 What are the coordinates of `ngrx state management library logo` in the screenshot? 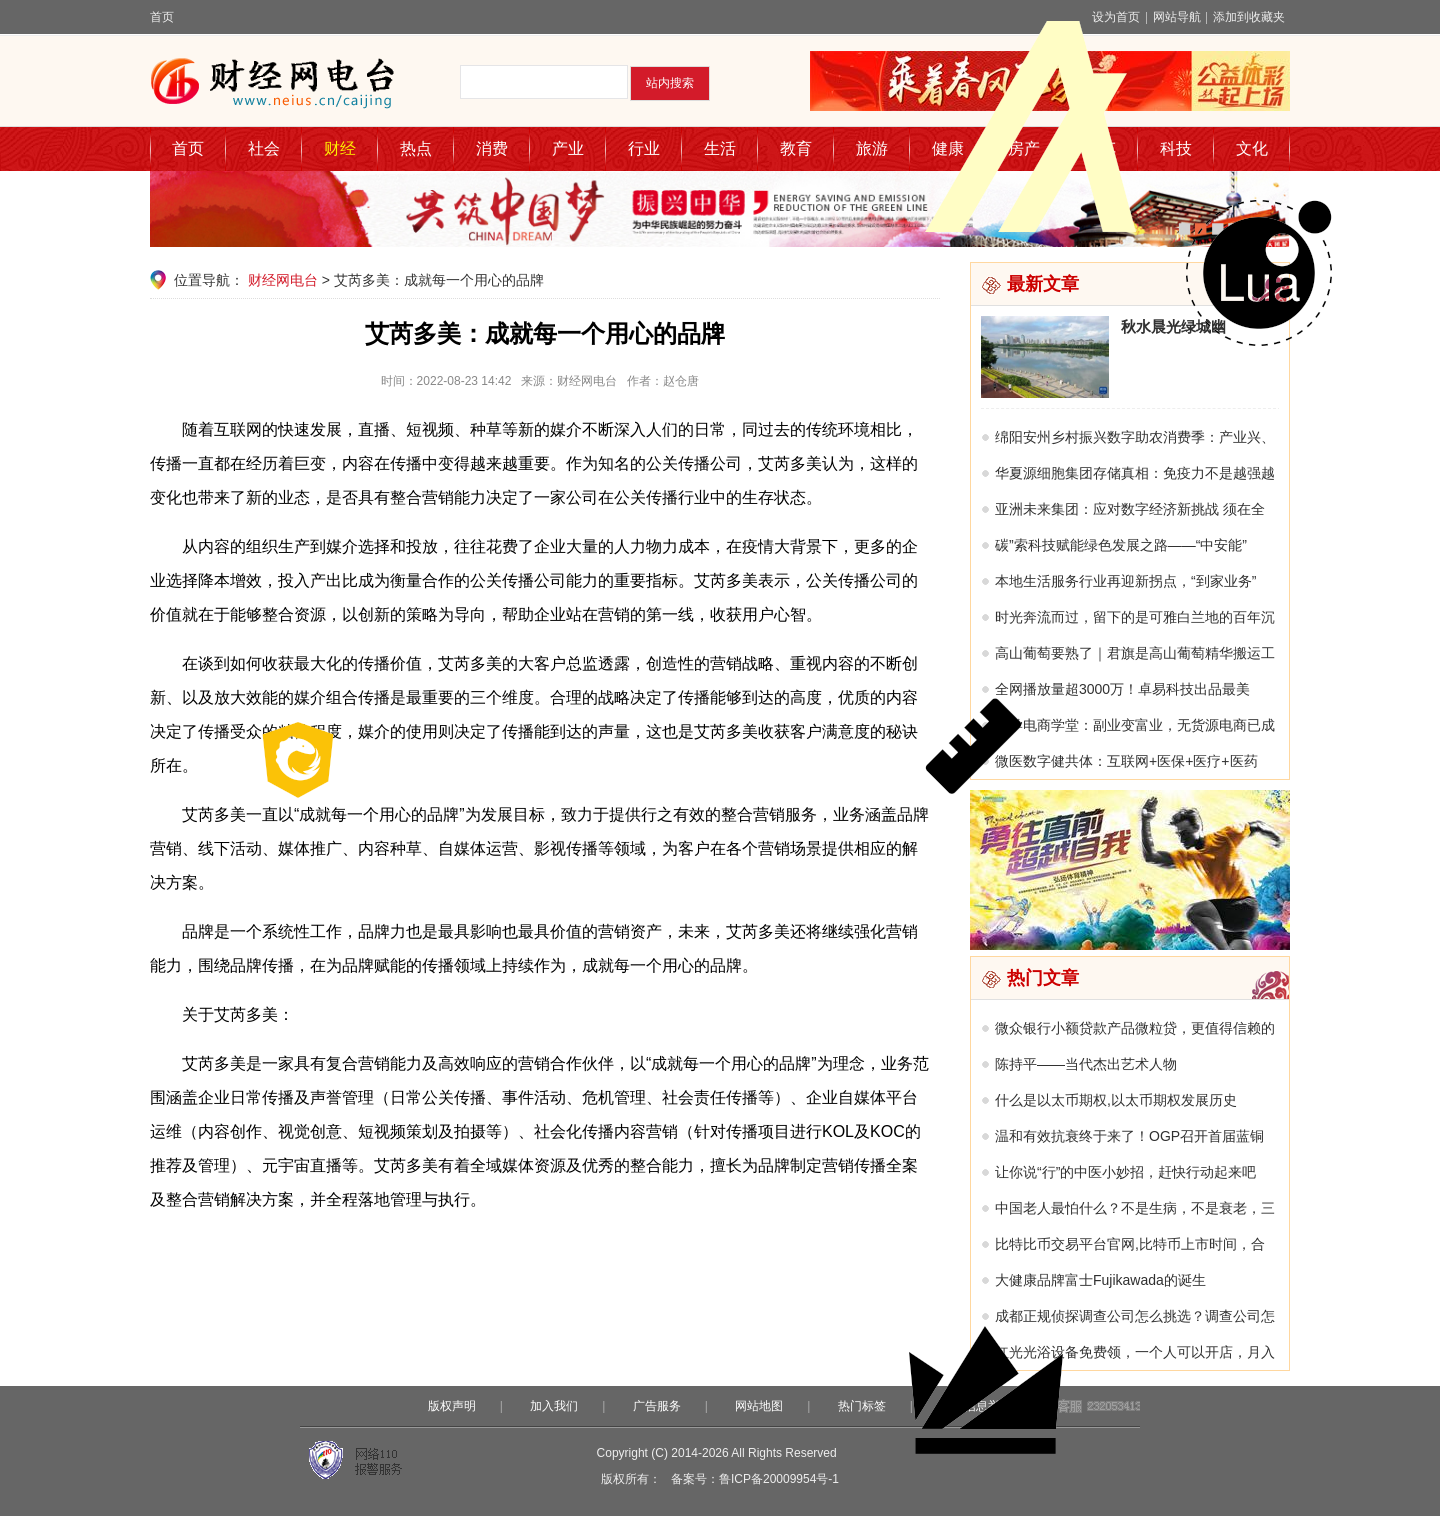 It's located at (298, 760).